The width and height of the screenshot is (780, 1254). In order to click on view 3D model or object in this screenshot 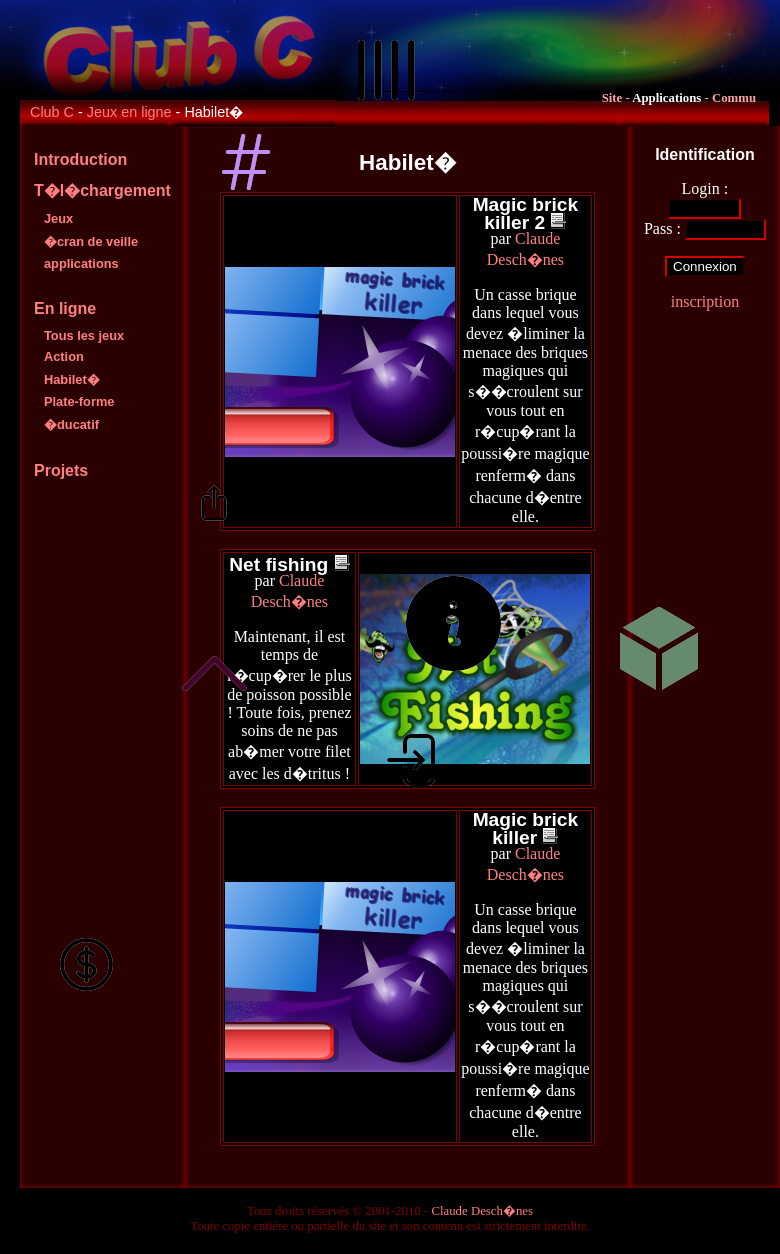, I will do `click(659, 649)`.